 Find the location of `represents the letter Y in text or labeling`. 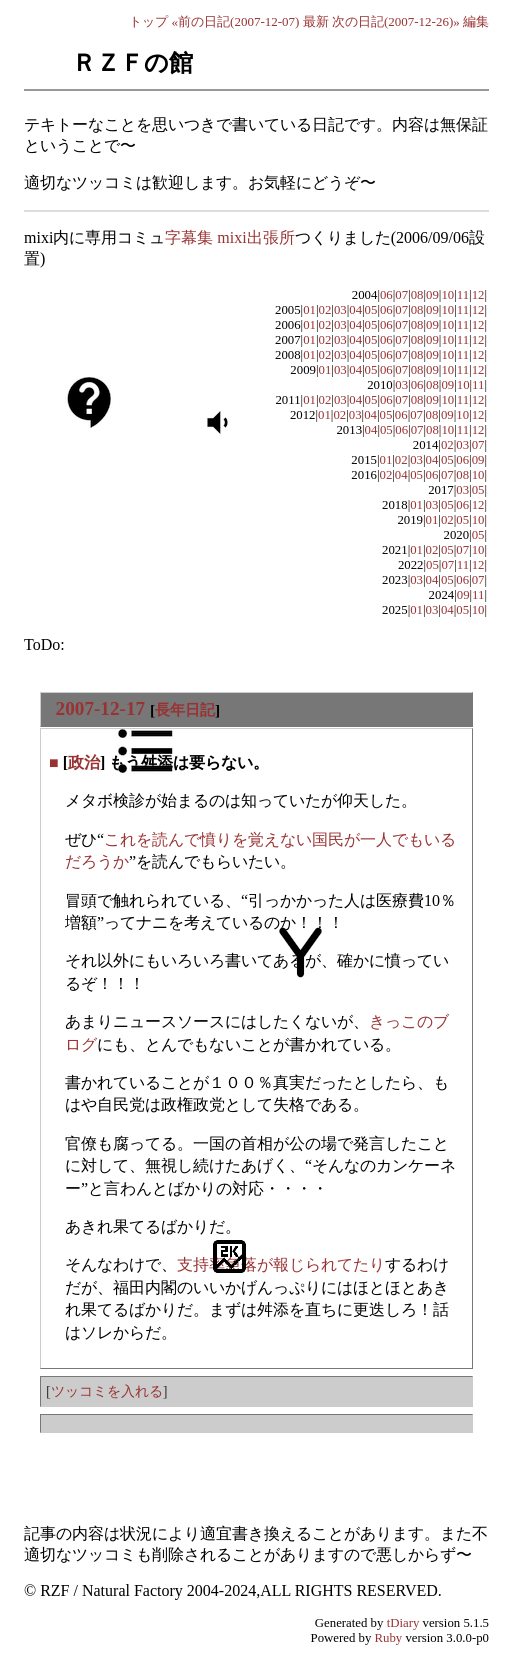

represents the letter Y in text or labeling is located at coordinates (300, 952).